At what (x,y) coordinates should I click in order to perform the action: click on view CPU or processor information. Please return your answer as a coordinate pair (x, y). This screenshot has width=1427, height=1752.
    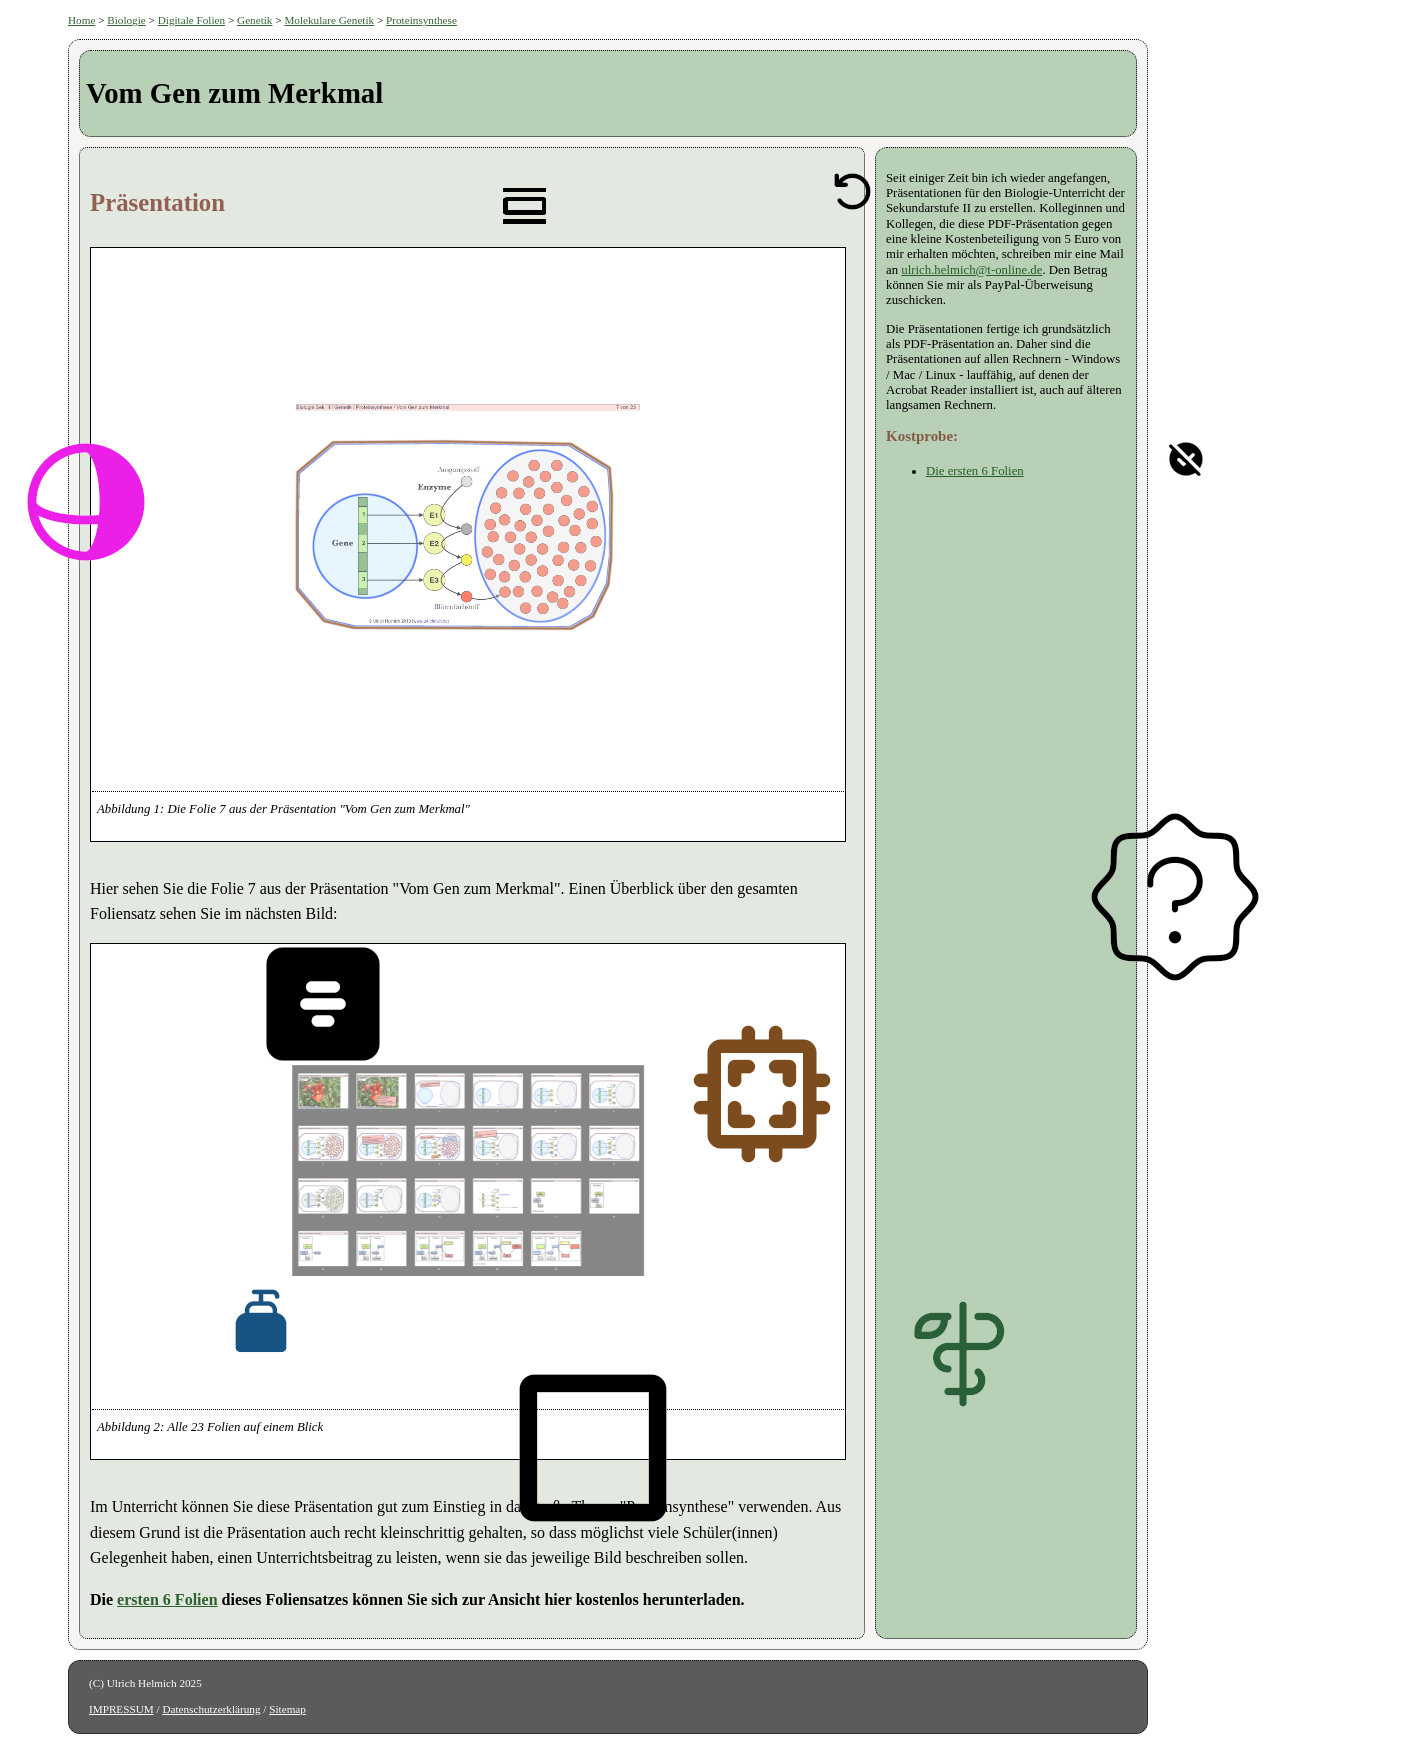
    Looking at the image, I should click on (762, 1094).